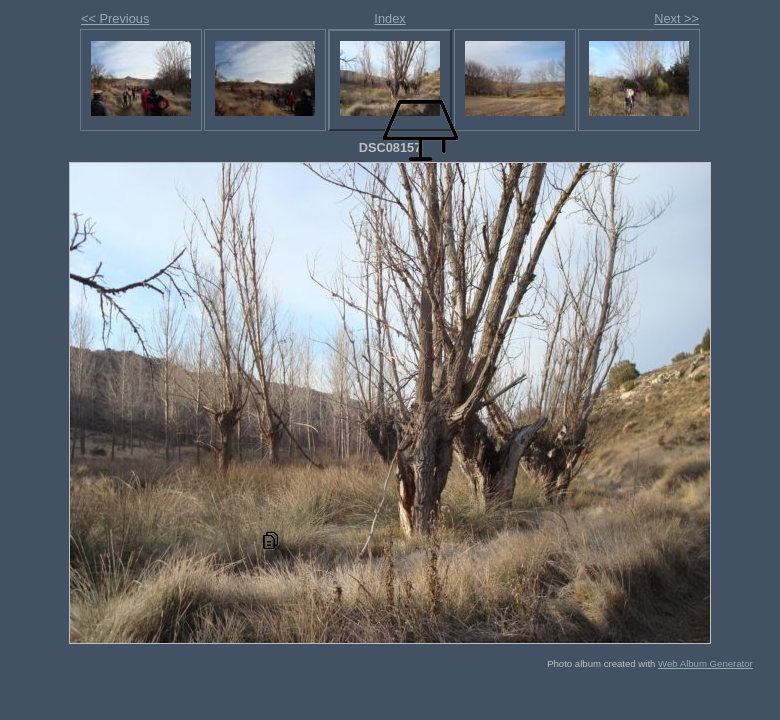 The width and height of the screenshot is (780, 720). What do you see at coordinates (270, 540) in the screenshot?
I see `view all files` at bounding box center [270, 540].